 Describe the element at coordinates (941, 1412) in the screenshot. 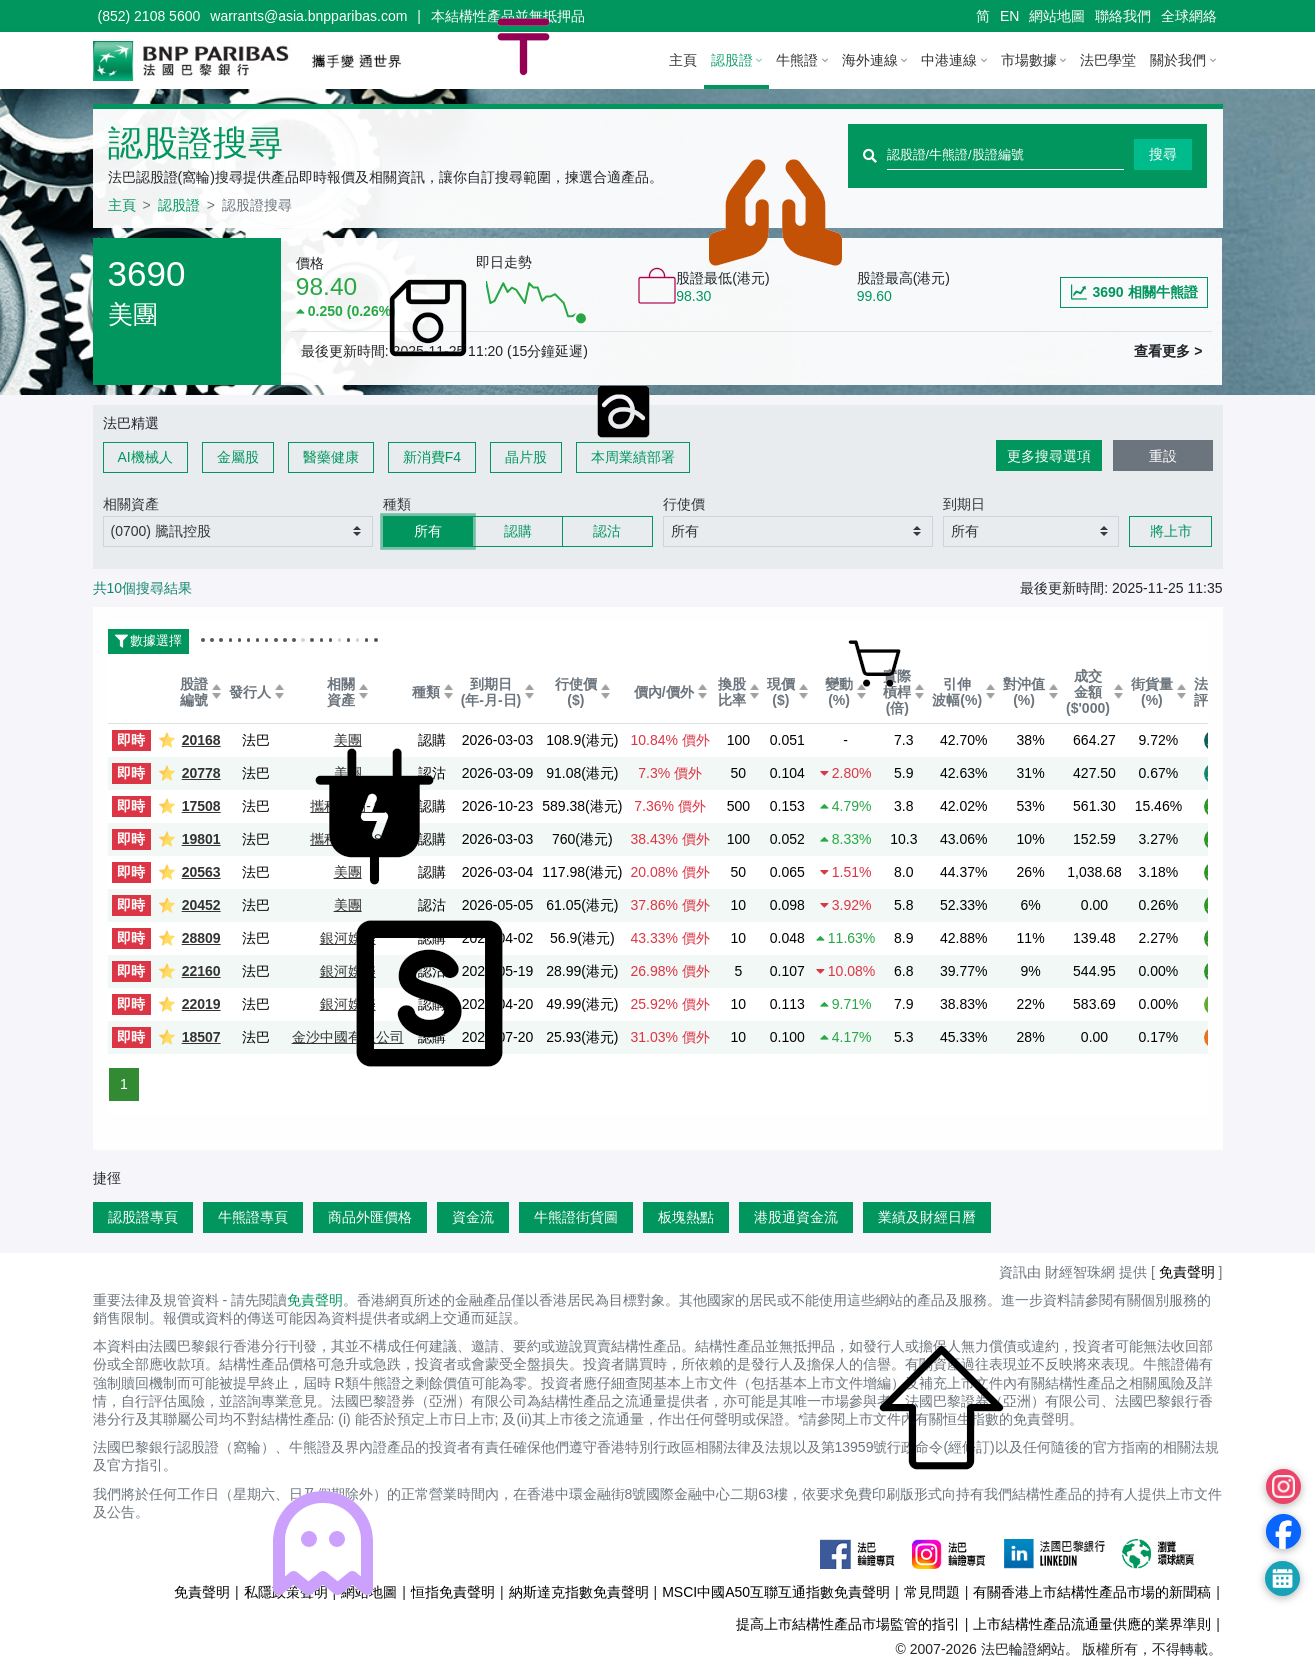

I see `upvote or like content` at that location.